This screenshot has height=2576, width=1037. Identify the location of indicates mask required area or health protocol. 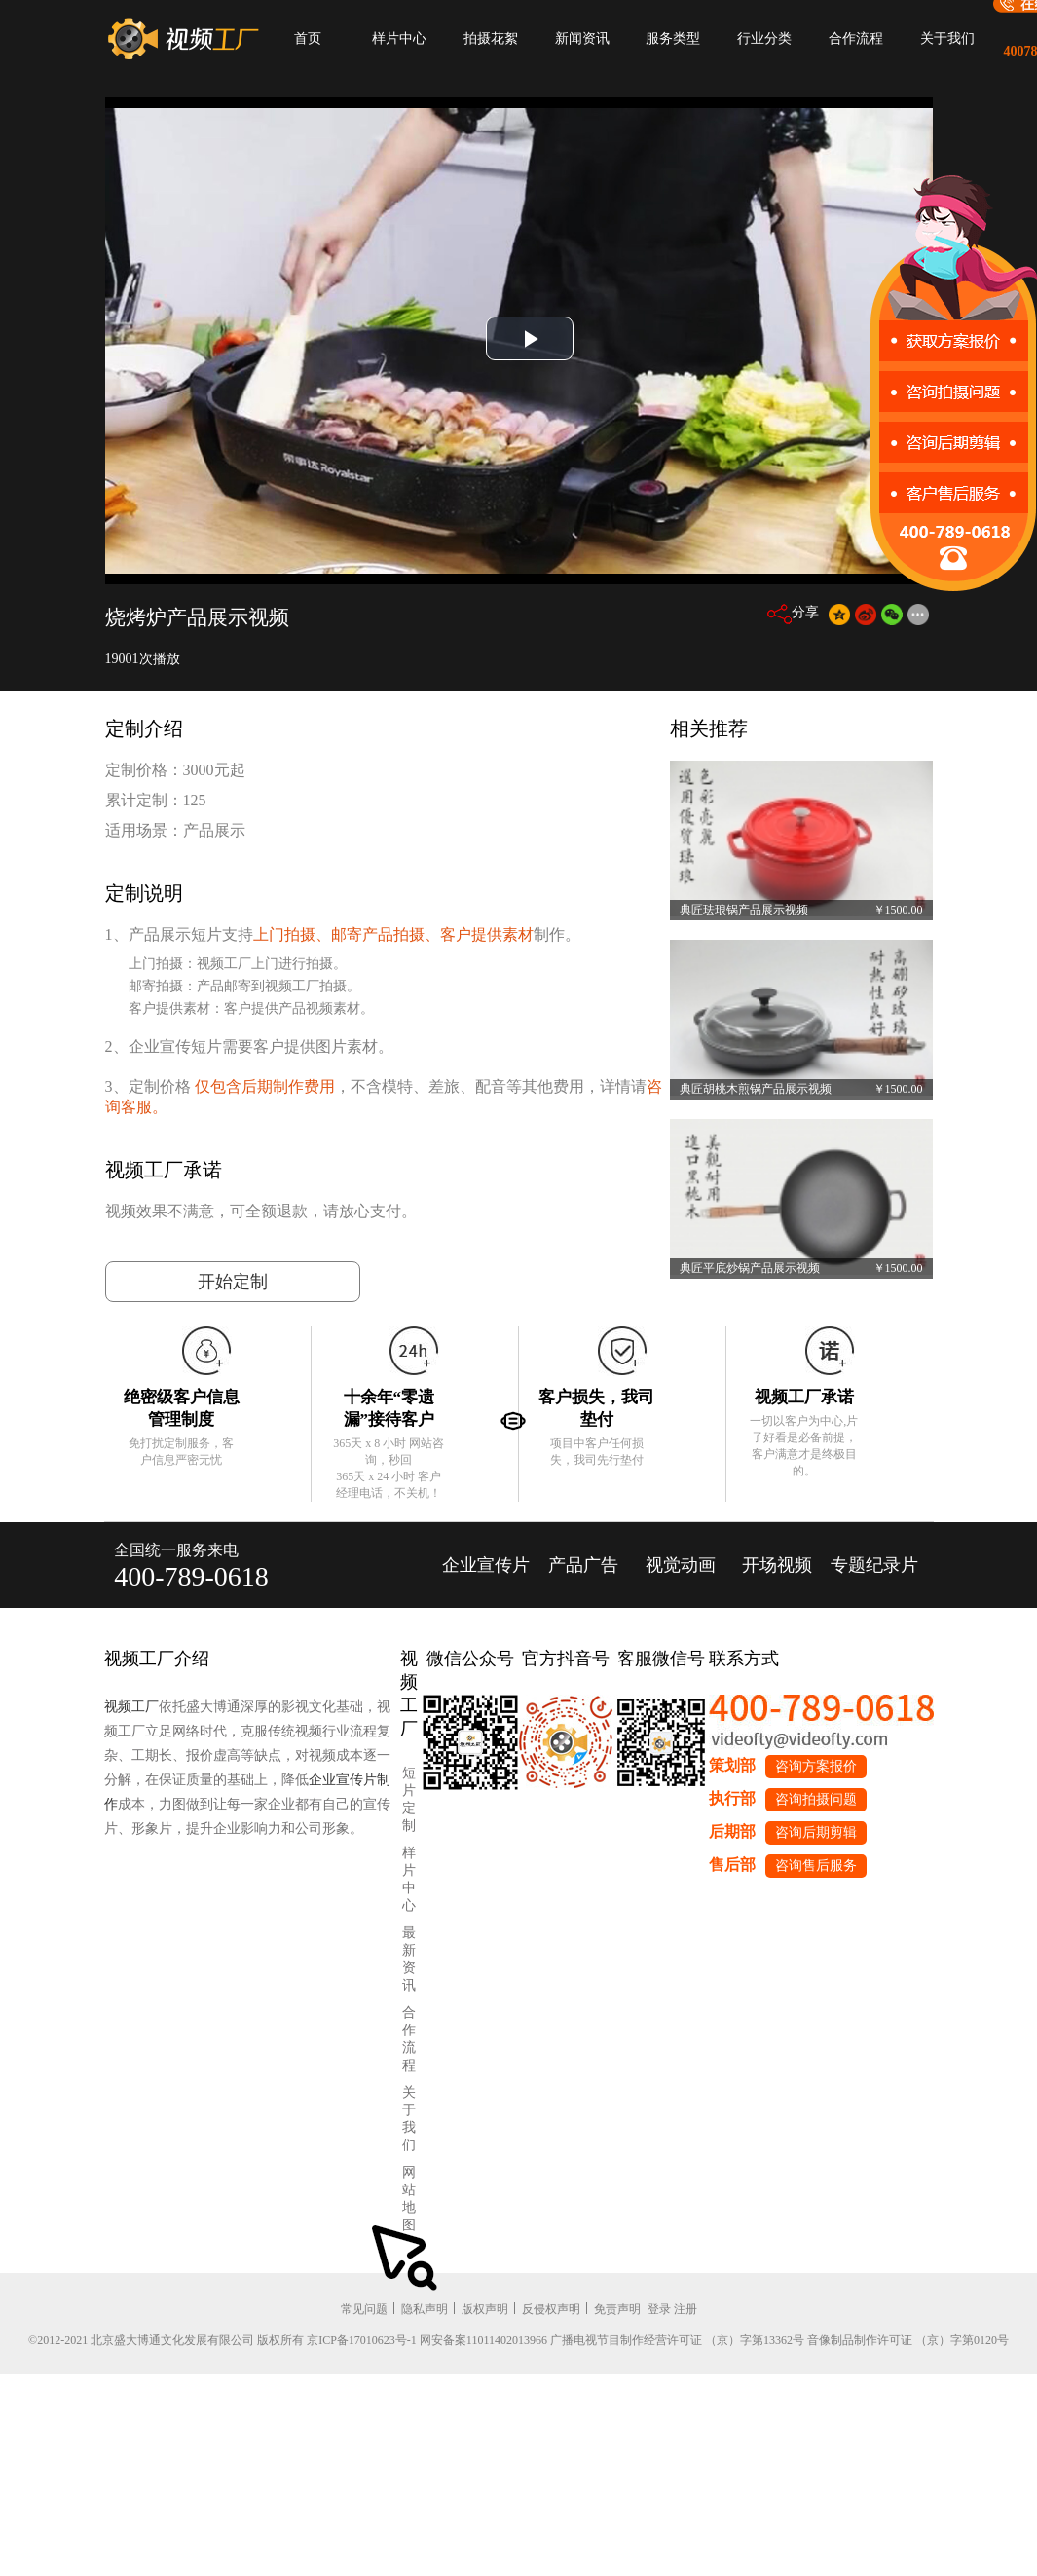
(513, 1421).